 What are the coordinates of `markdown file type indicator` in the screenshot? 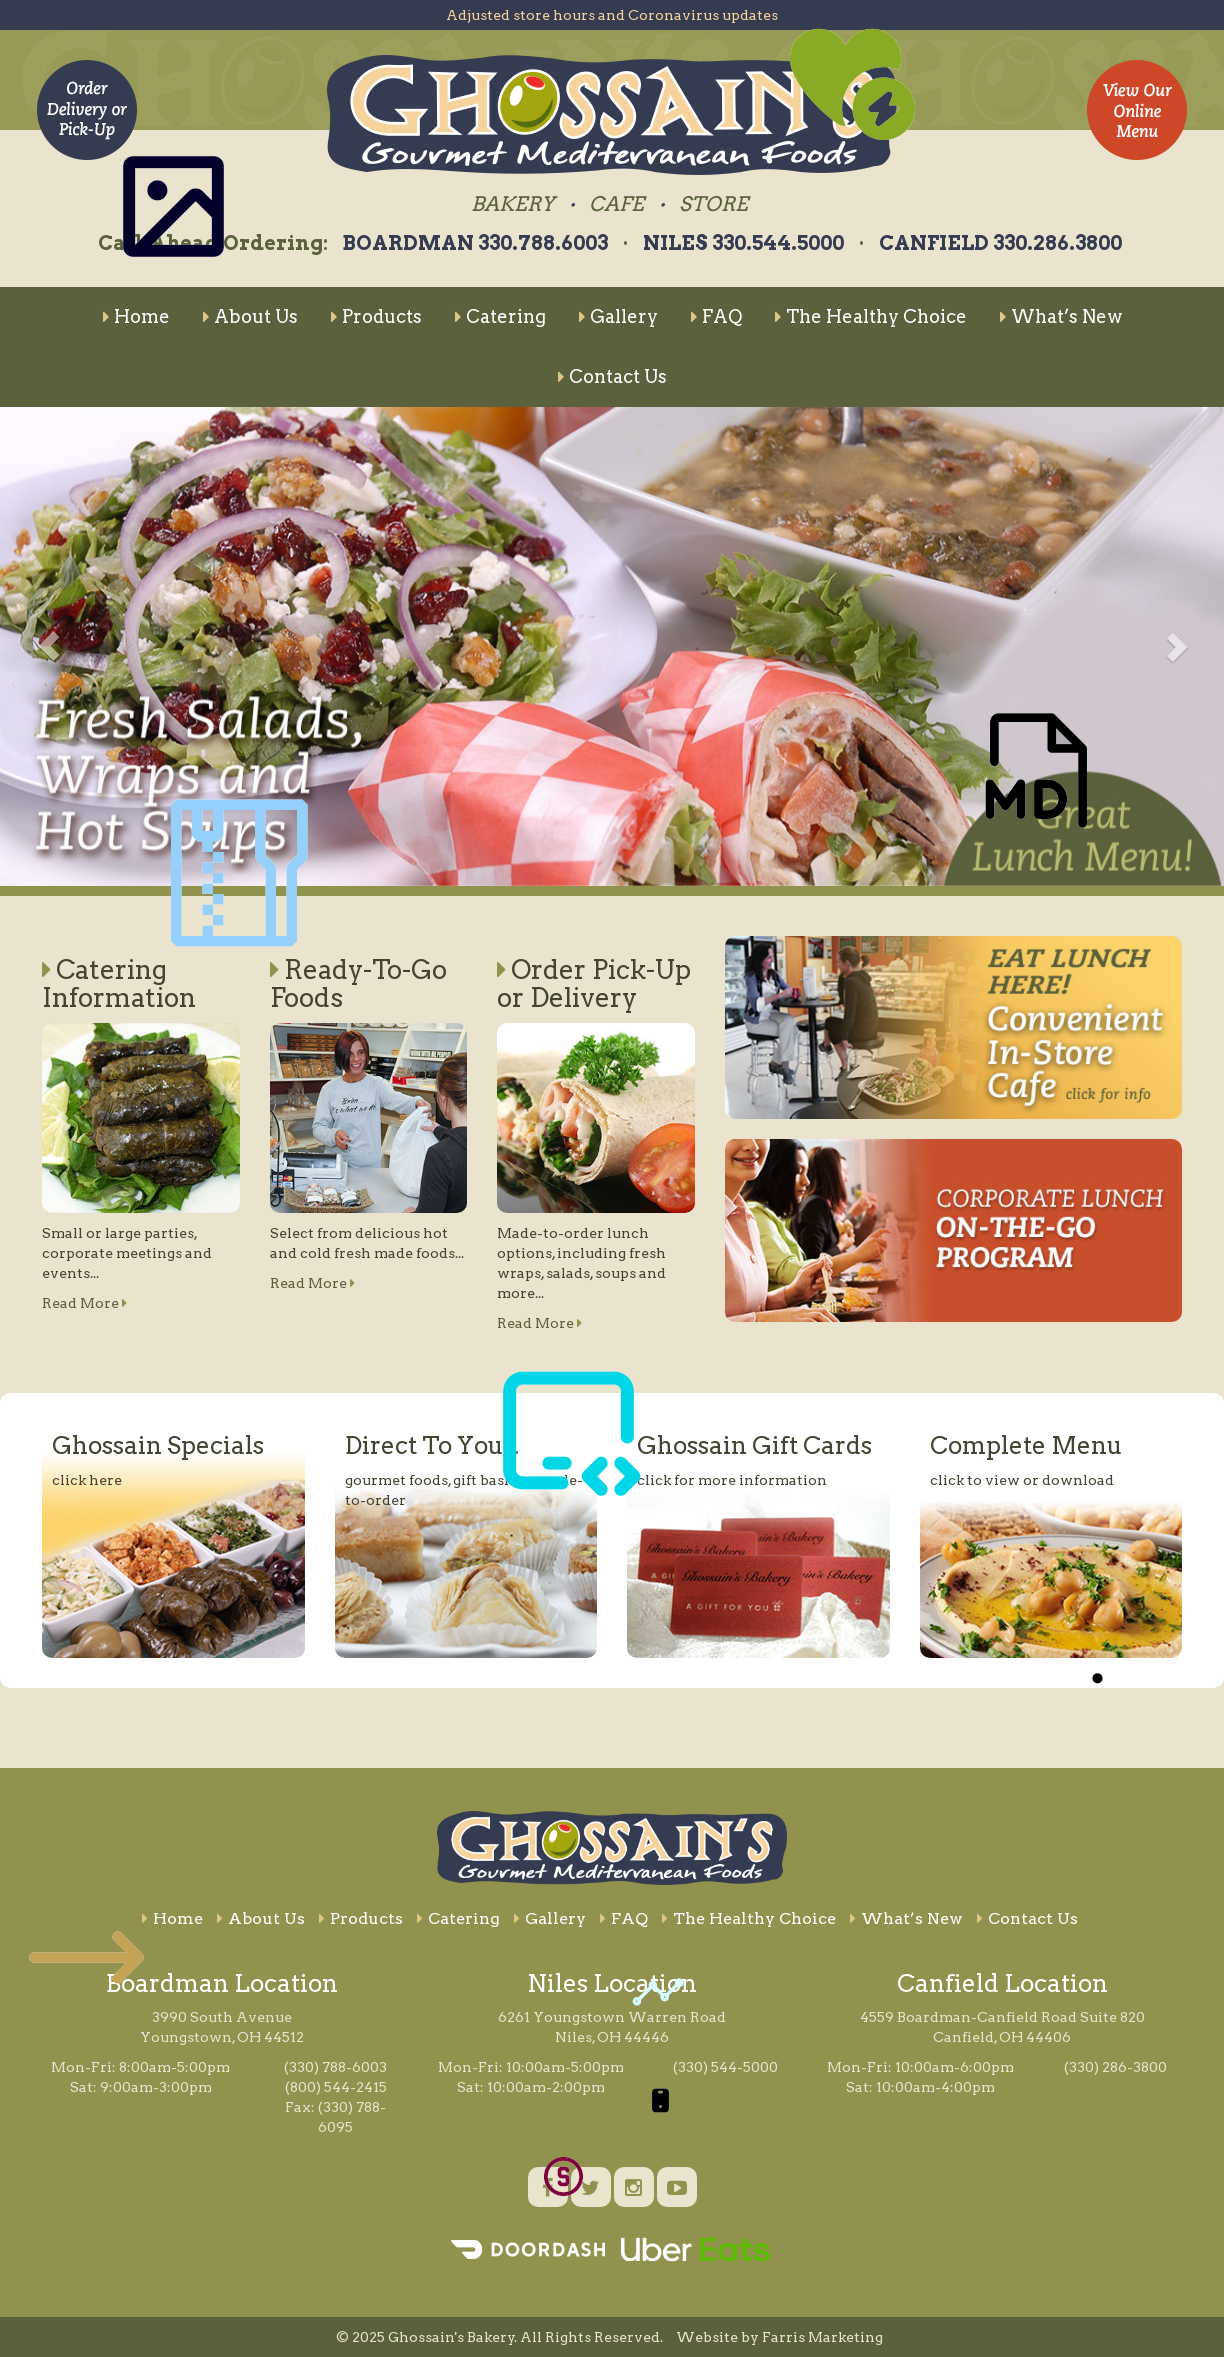 It's located at (1038, 770).